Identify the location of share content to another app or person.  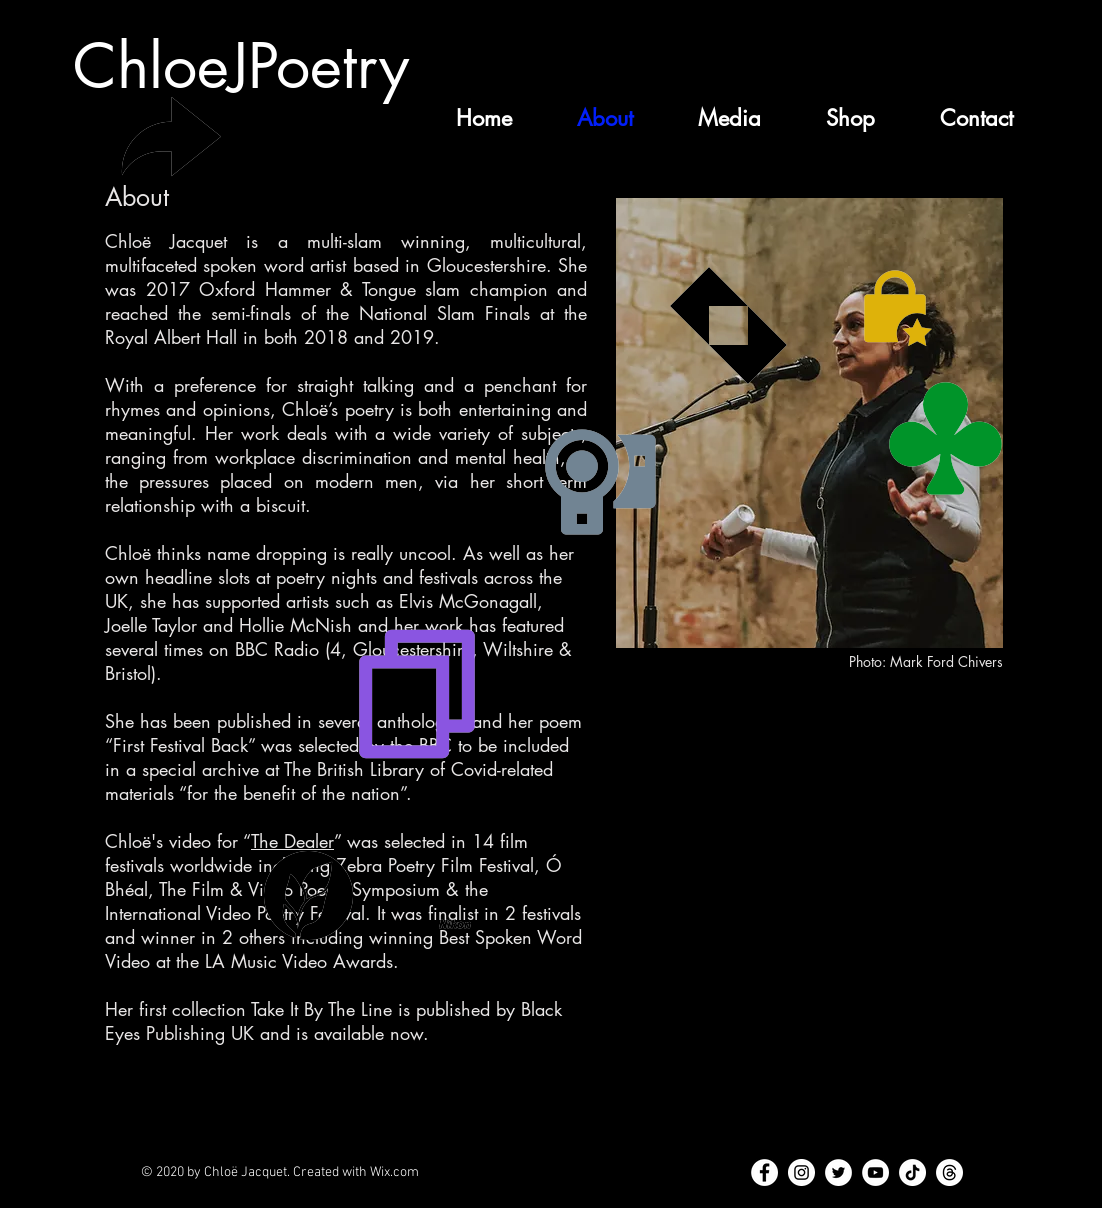
(166, 141).